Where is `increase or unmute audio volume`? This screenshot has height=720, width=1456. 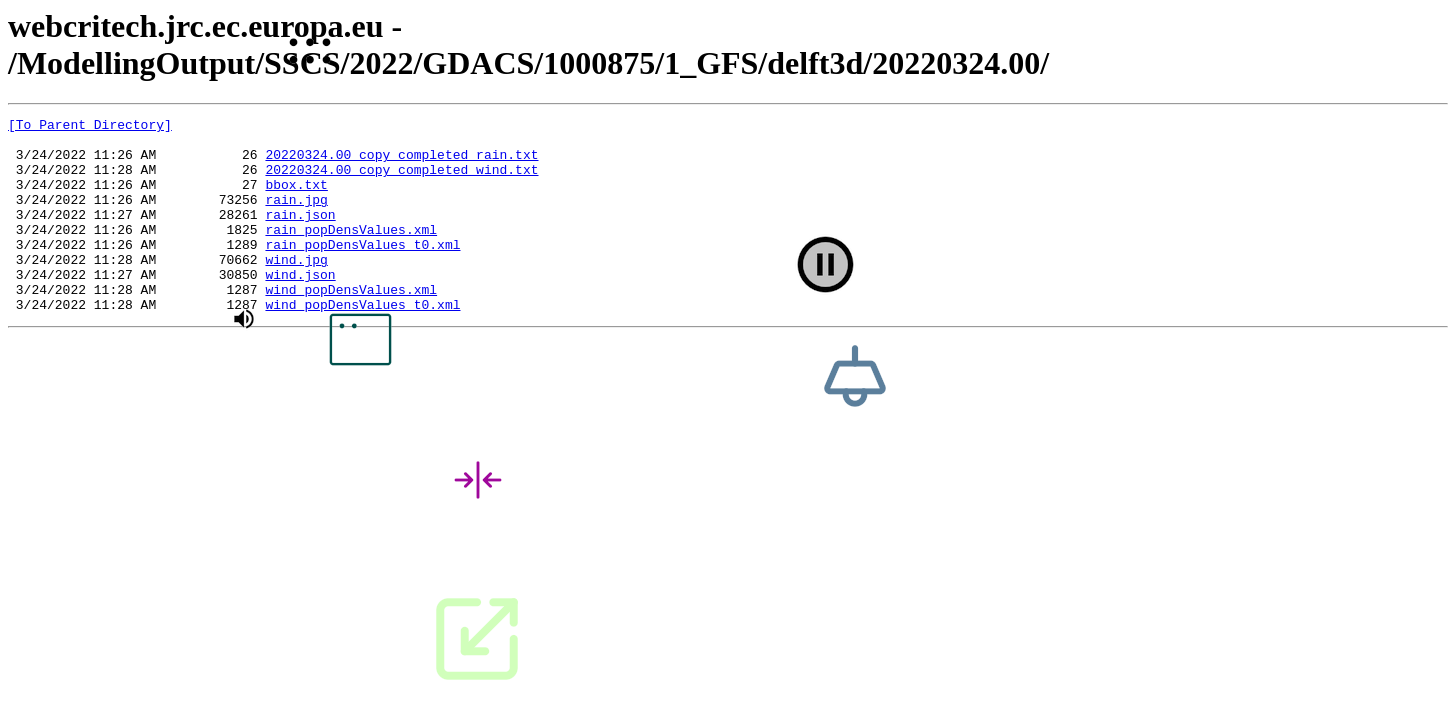 increase or unmute audio volume is located at coordinates (244, 319).